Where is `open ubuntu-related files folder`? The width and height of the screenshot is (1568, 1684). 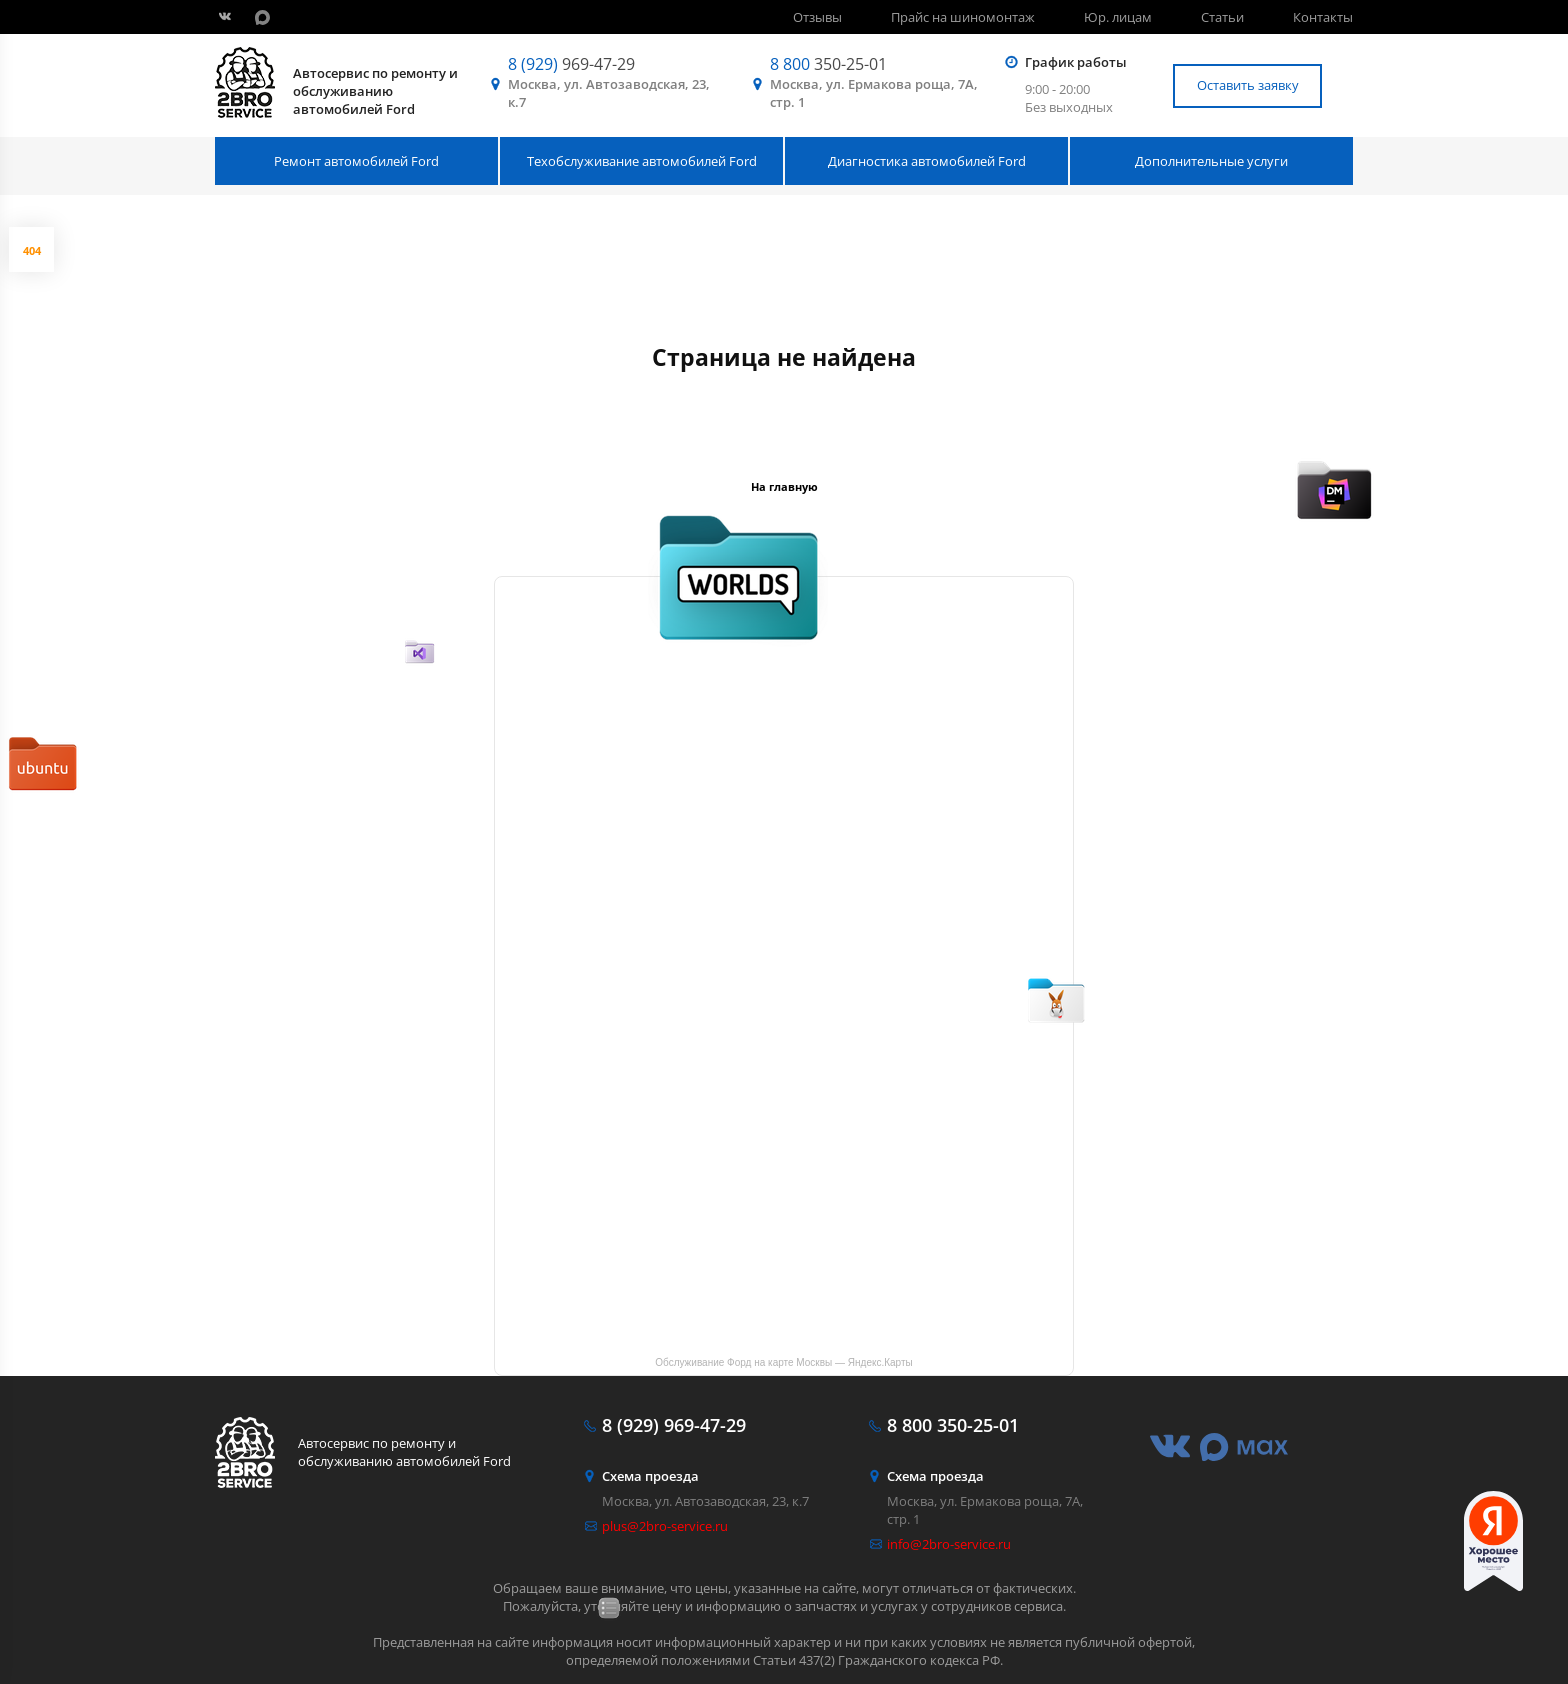
open ubuntu-related files folder is located at coordinates (42, 765).